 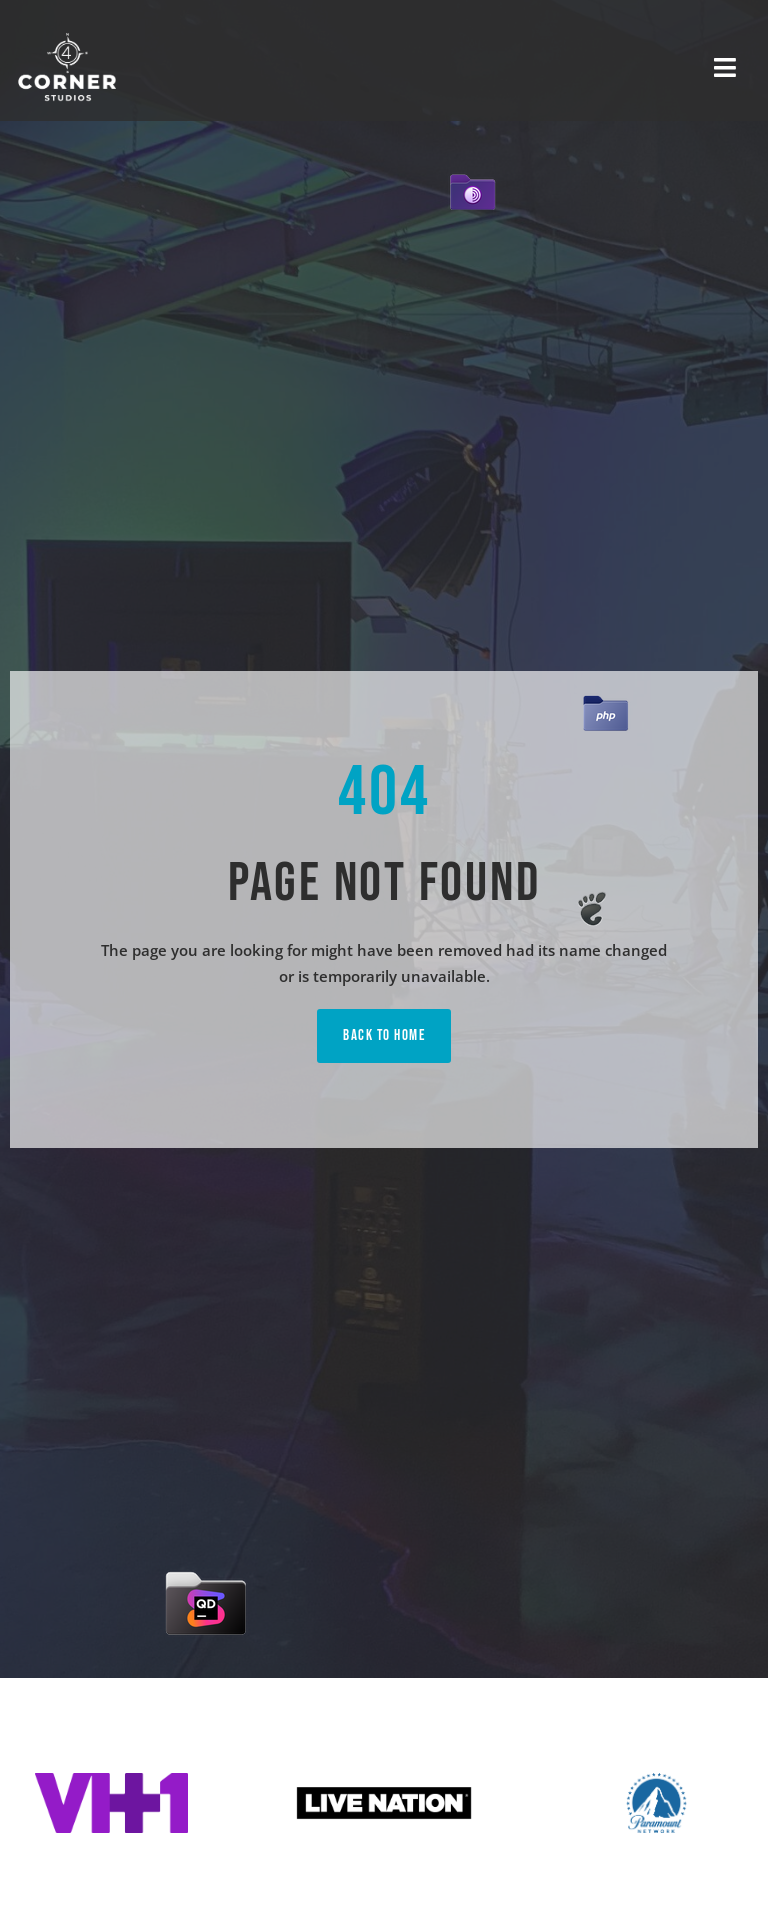 I want to click on folder containing tor browser files, so click(x=472, y=193).